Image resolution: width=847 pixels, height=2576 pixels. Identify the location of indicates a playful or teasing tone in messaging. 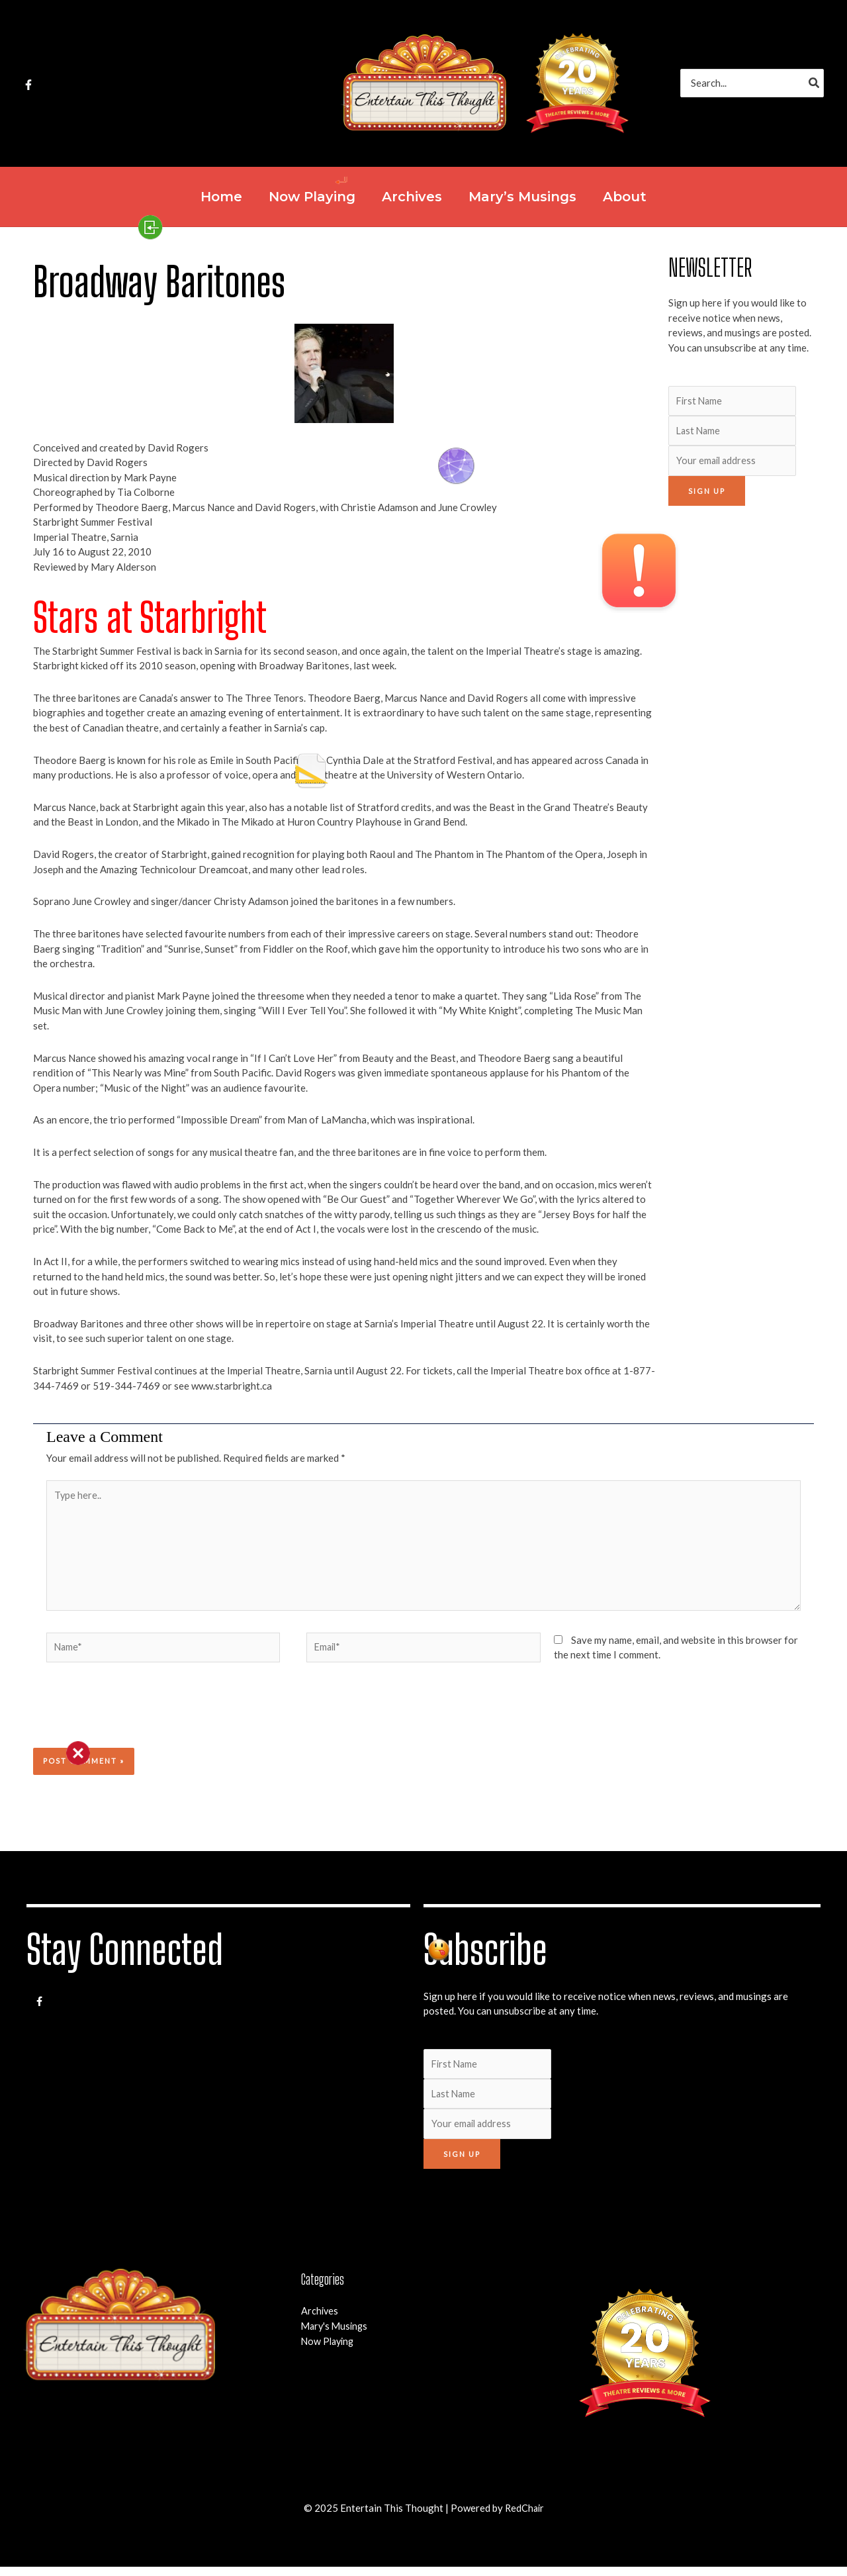
(439, 1950).